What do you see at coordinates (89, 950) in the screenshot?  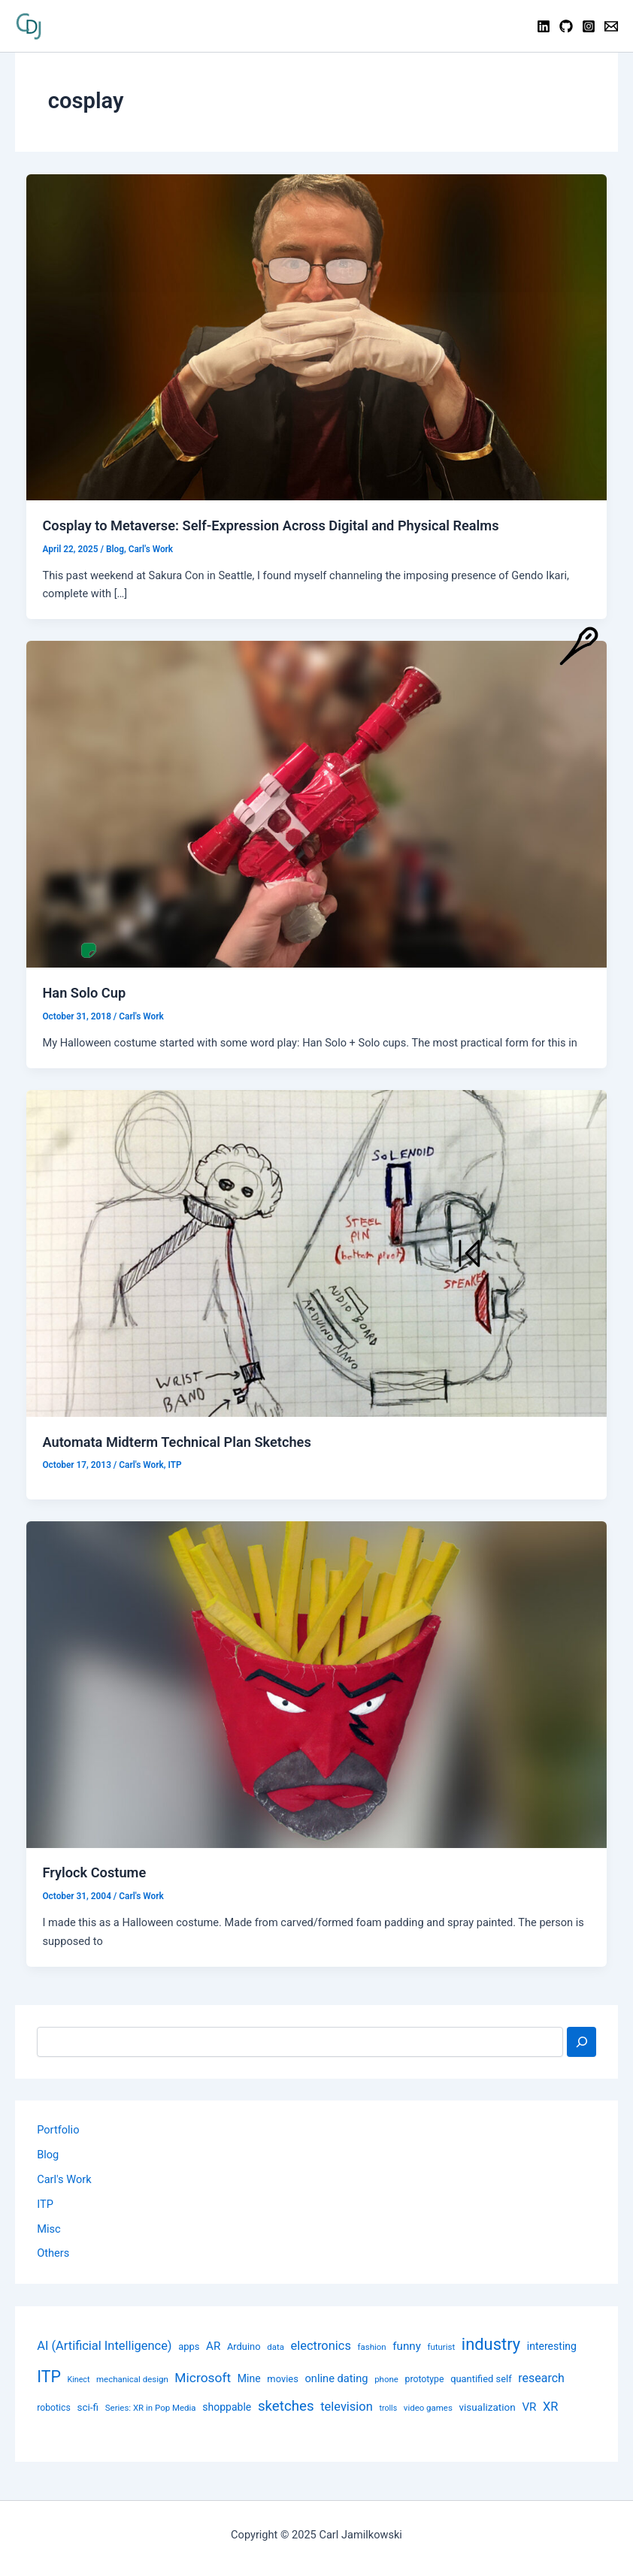 I see `add a sticker to your message` at bounding box center [89, 950].